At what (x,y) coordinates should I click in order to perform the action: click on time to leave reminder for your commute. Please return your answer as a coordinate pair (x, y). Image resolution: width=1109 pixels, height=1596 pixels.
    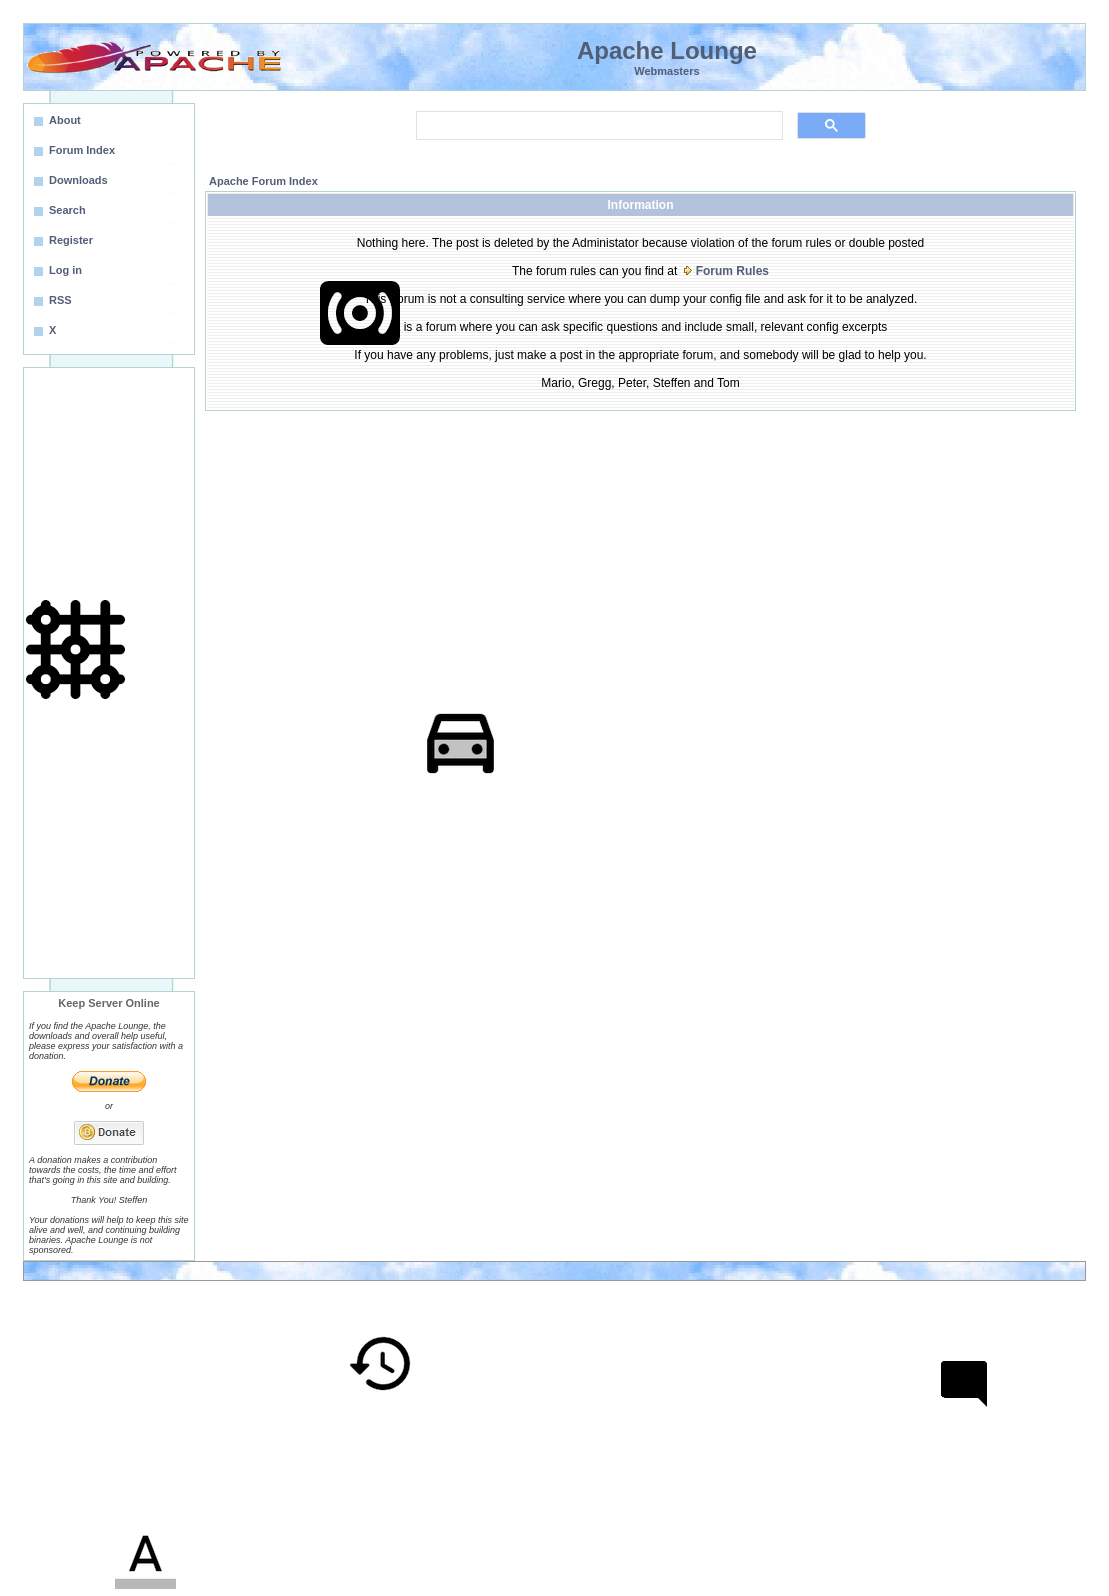
    Looking at the image, I should click on (460, 743).